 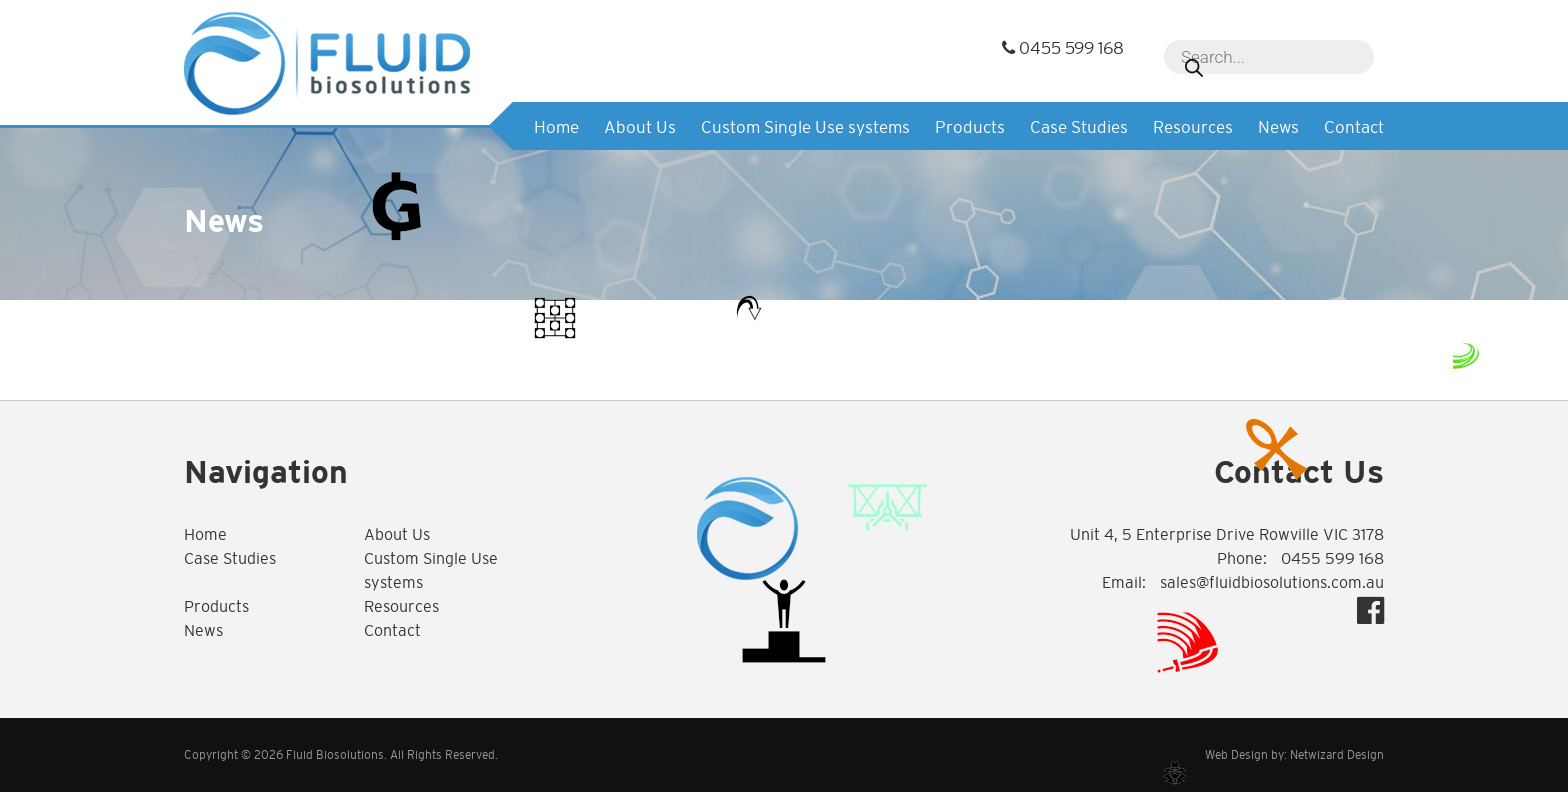 What do you see at coordinates (784, 621) in the screenshot?
I see `view competition rankings or leaderboard` at bounding box center [784, 621].